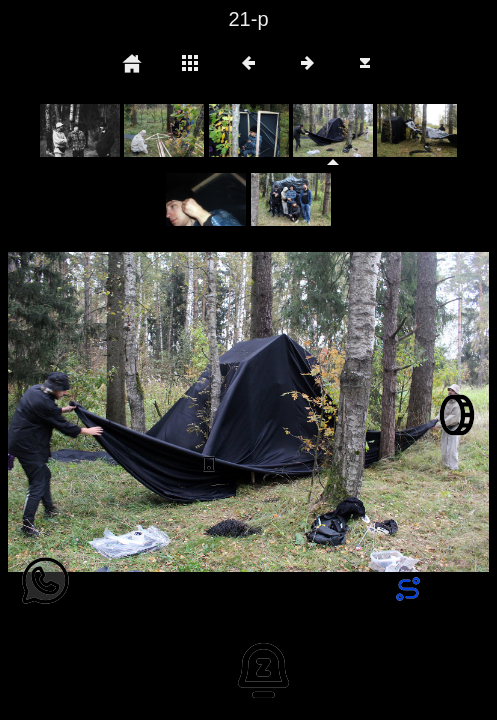  What do you see at coordinates (263, 670) in the screenshot?
I see `snooze notifications` at bounding box center [263, 670].